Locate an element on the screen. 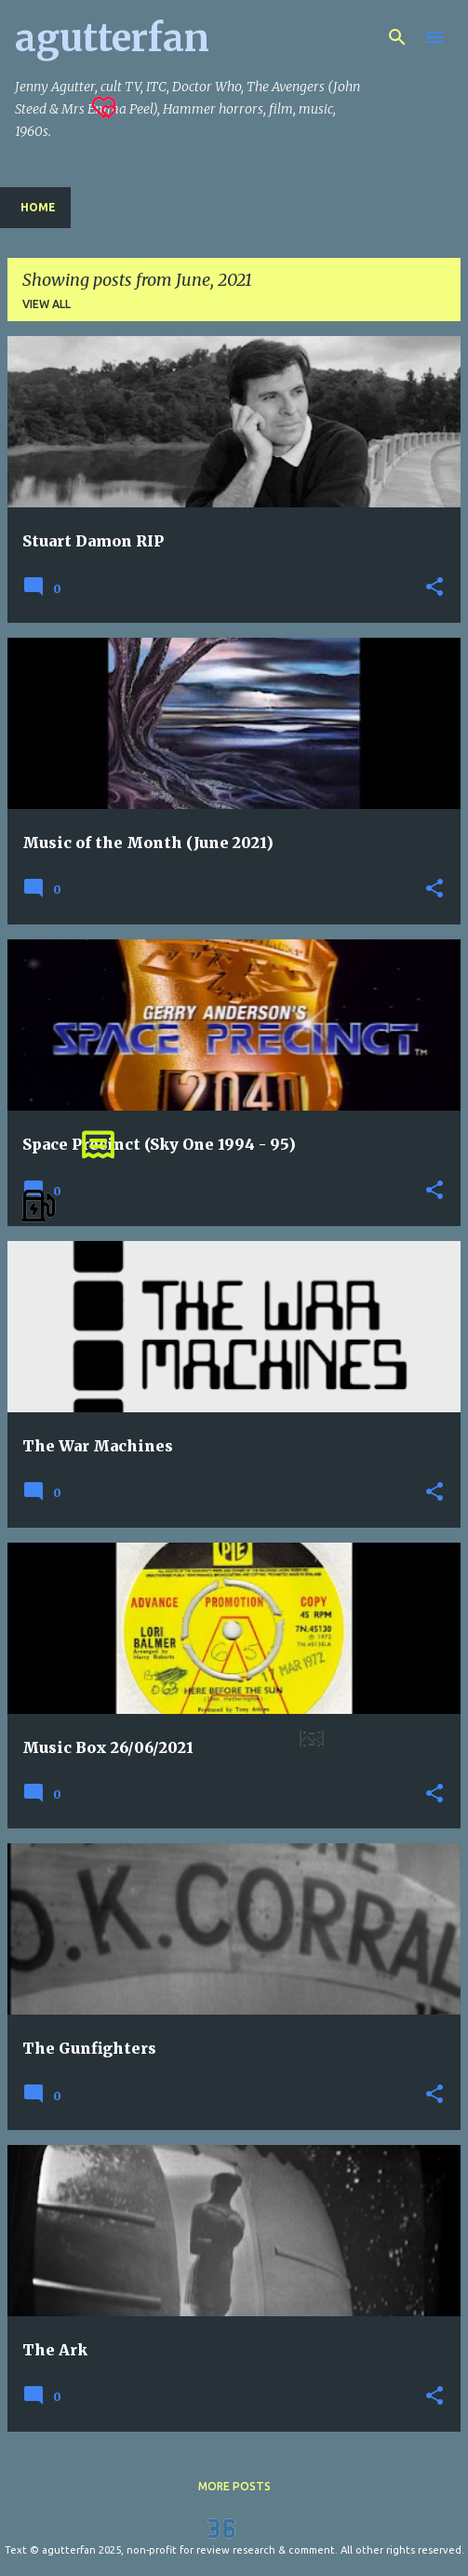 Image resolution: width=468 pixels, height=2576 pixels. view purchase receipt or transaction history is located at coordinates (98, 1144).